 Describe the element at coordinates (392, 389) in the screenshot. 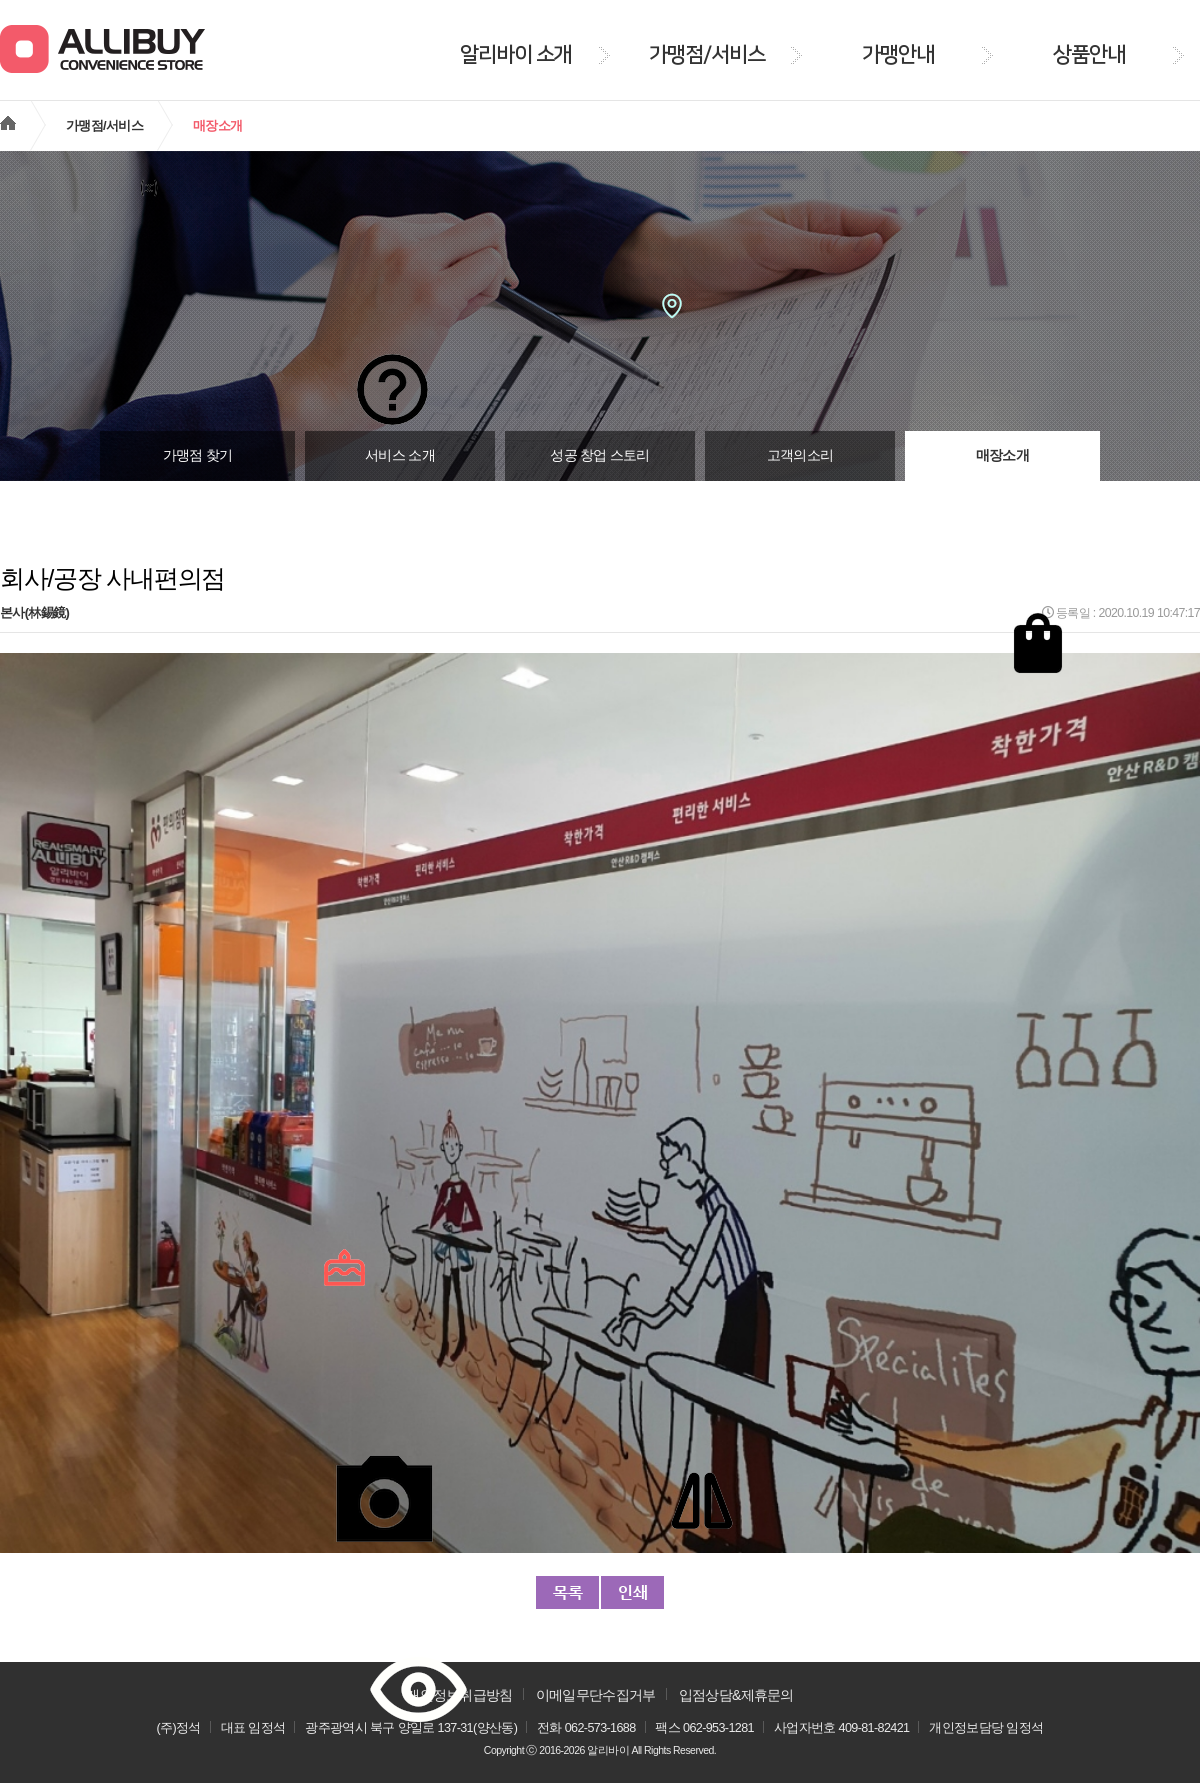

I see `access help or support options` at that location.